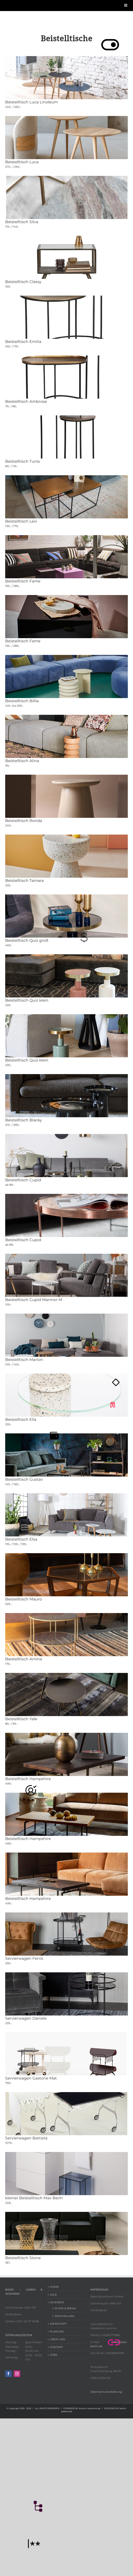 This screenshot has width=133, height=2576. What do you see at coordinates (31, 1790) in the screenshot?
I see `verified user profile` at bounding box center [31, 1790].